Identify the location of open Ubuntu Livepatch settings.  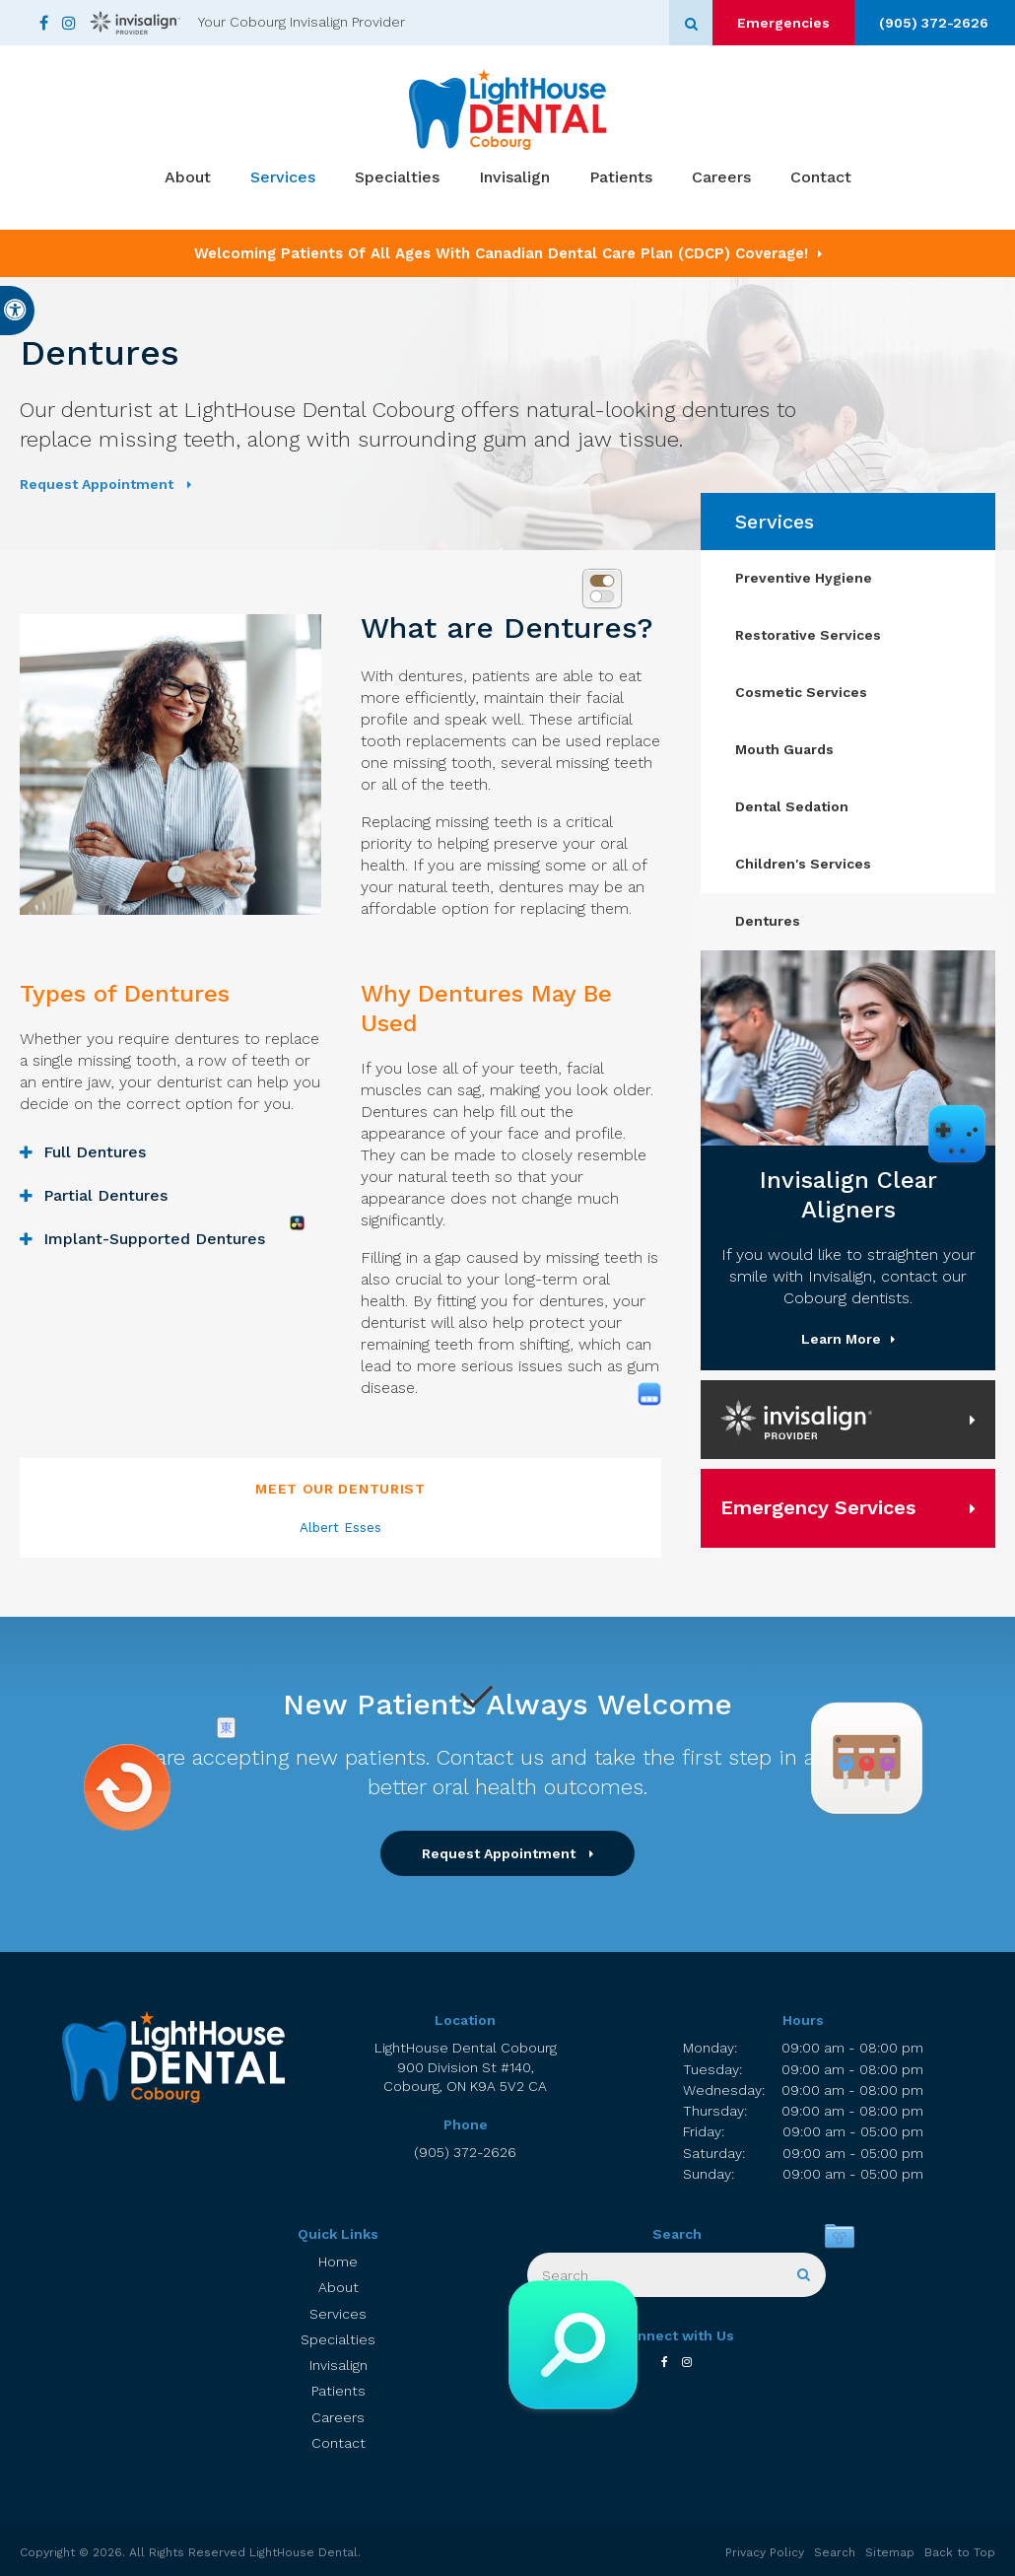
(127, 1787).